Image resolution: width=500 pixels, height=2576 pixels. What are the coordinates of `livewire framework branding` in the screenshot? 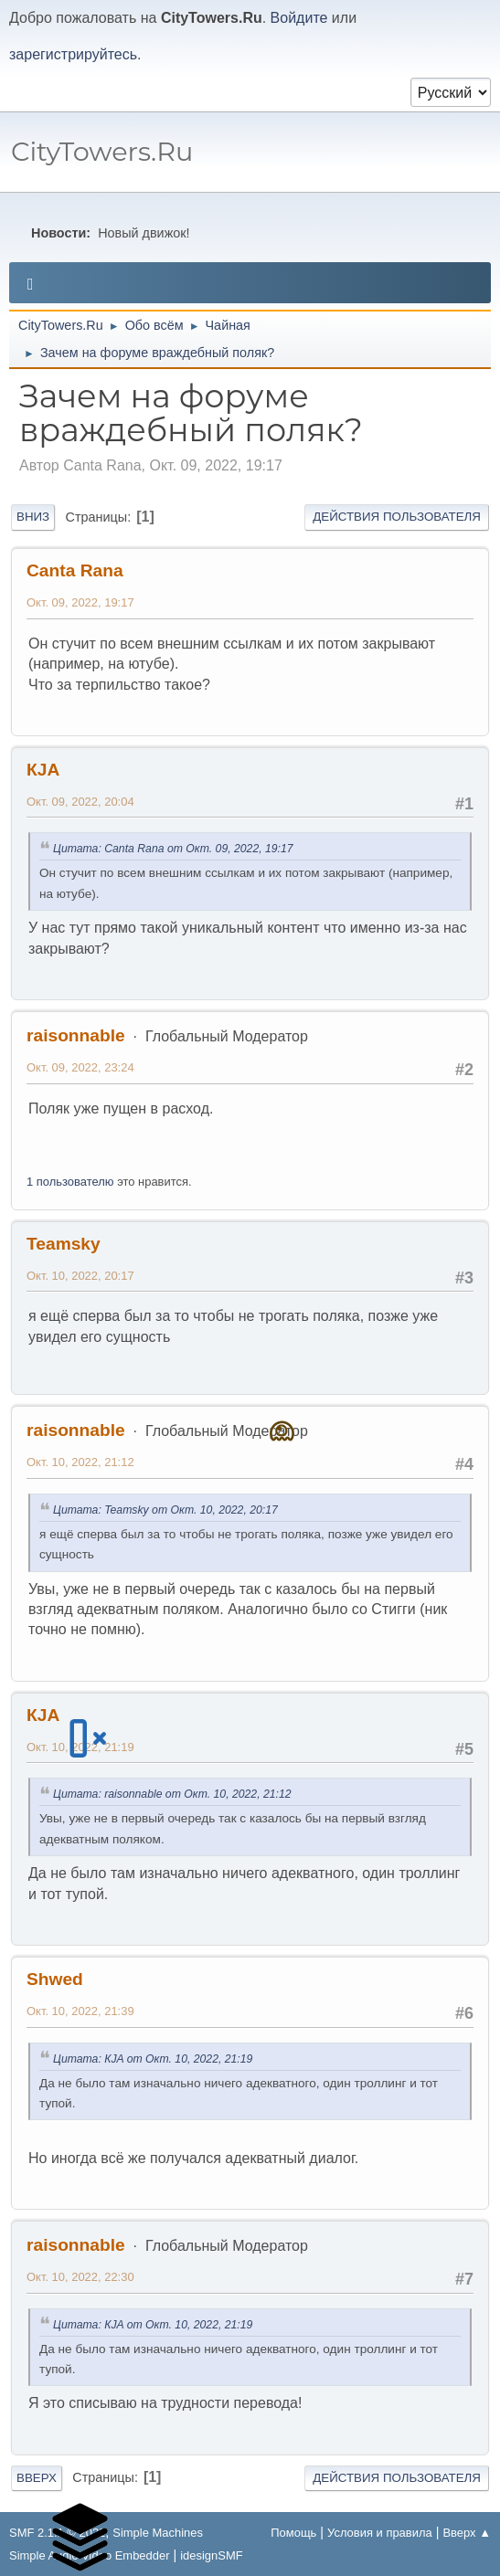 It's located at (282, 1431).